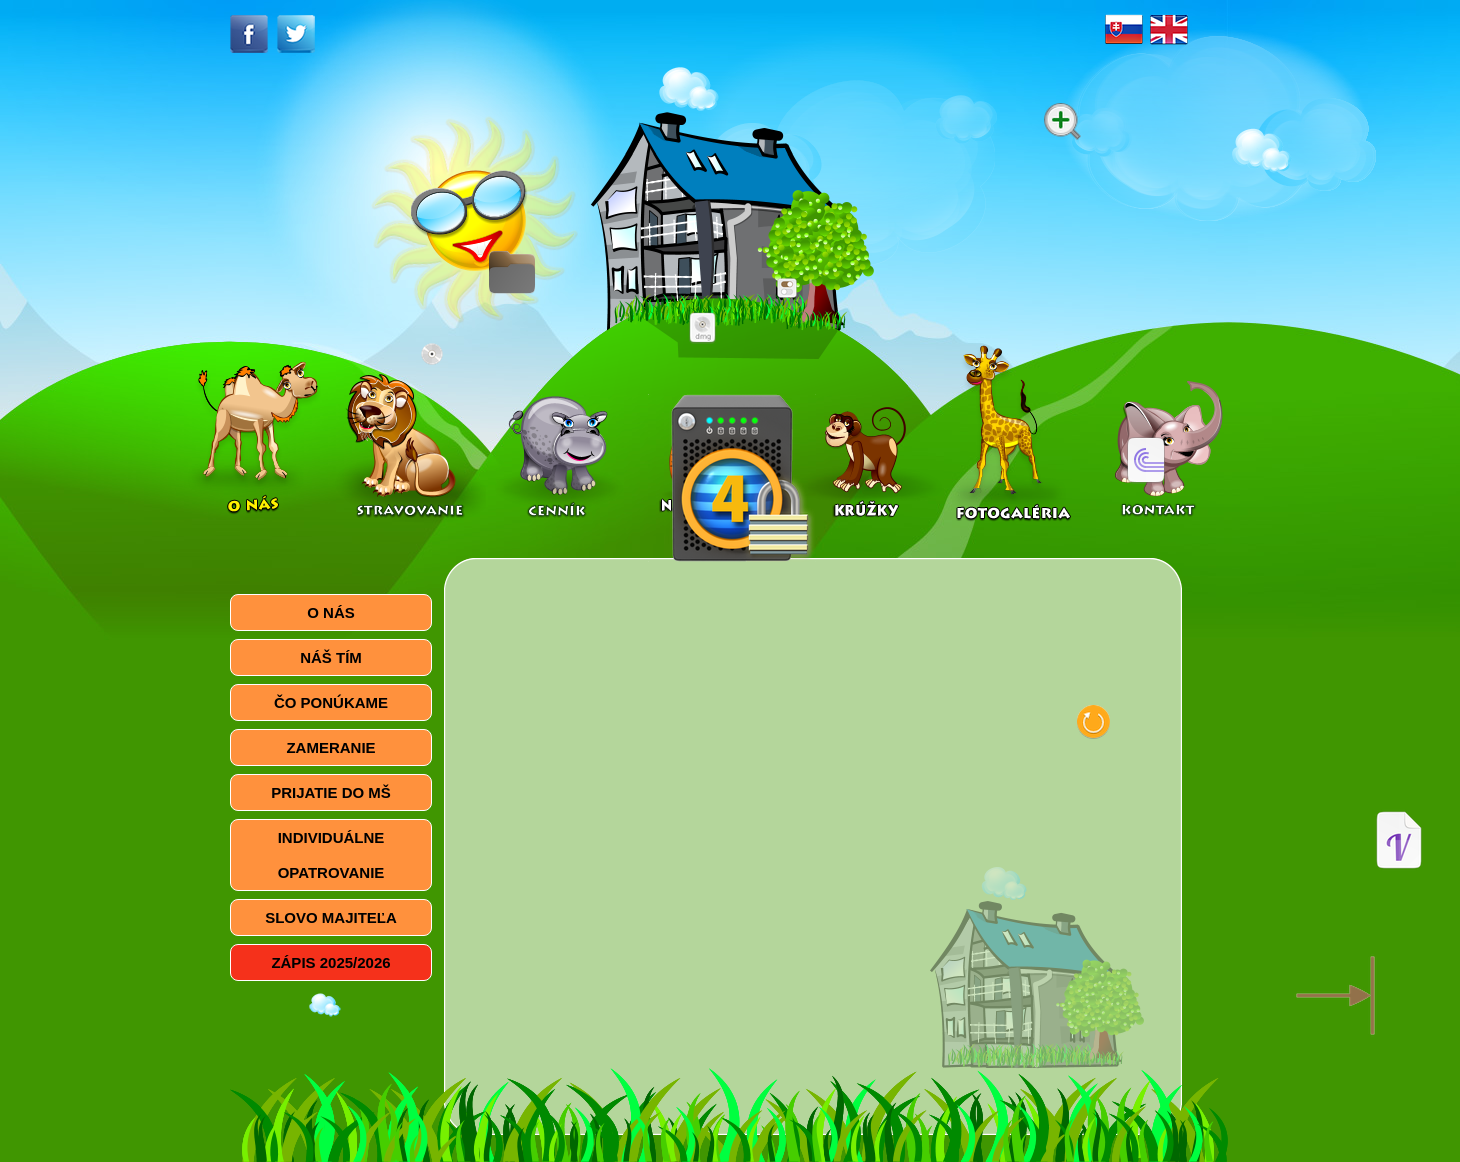 This screenshot has height=1162, width=1460. Describe the element at coordinates (732, 478) in the screenshot. I see `locked RAID 4 storage array` at that location.